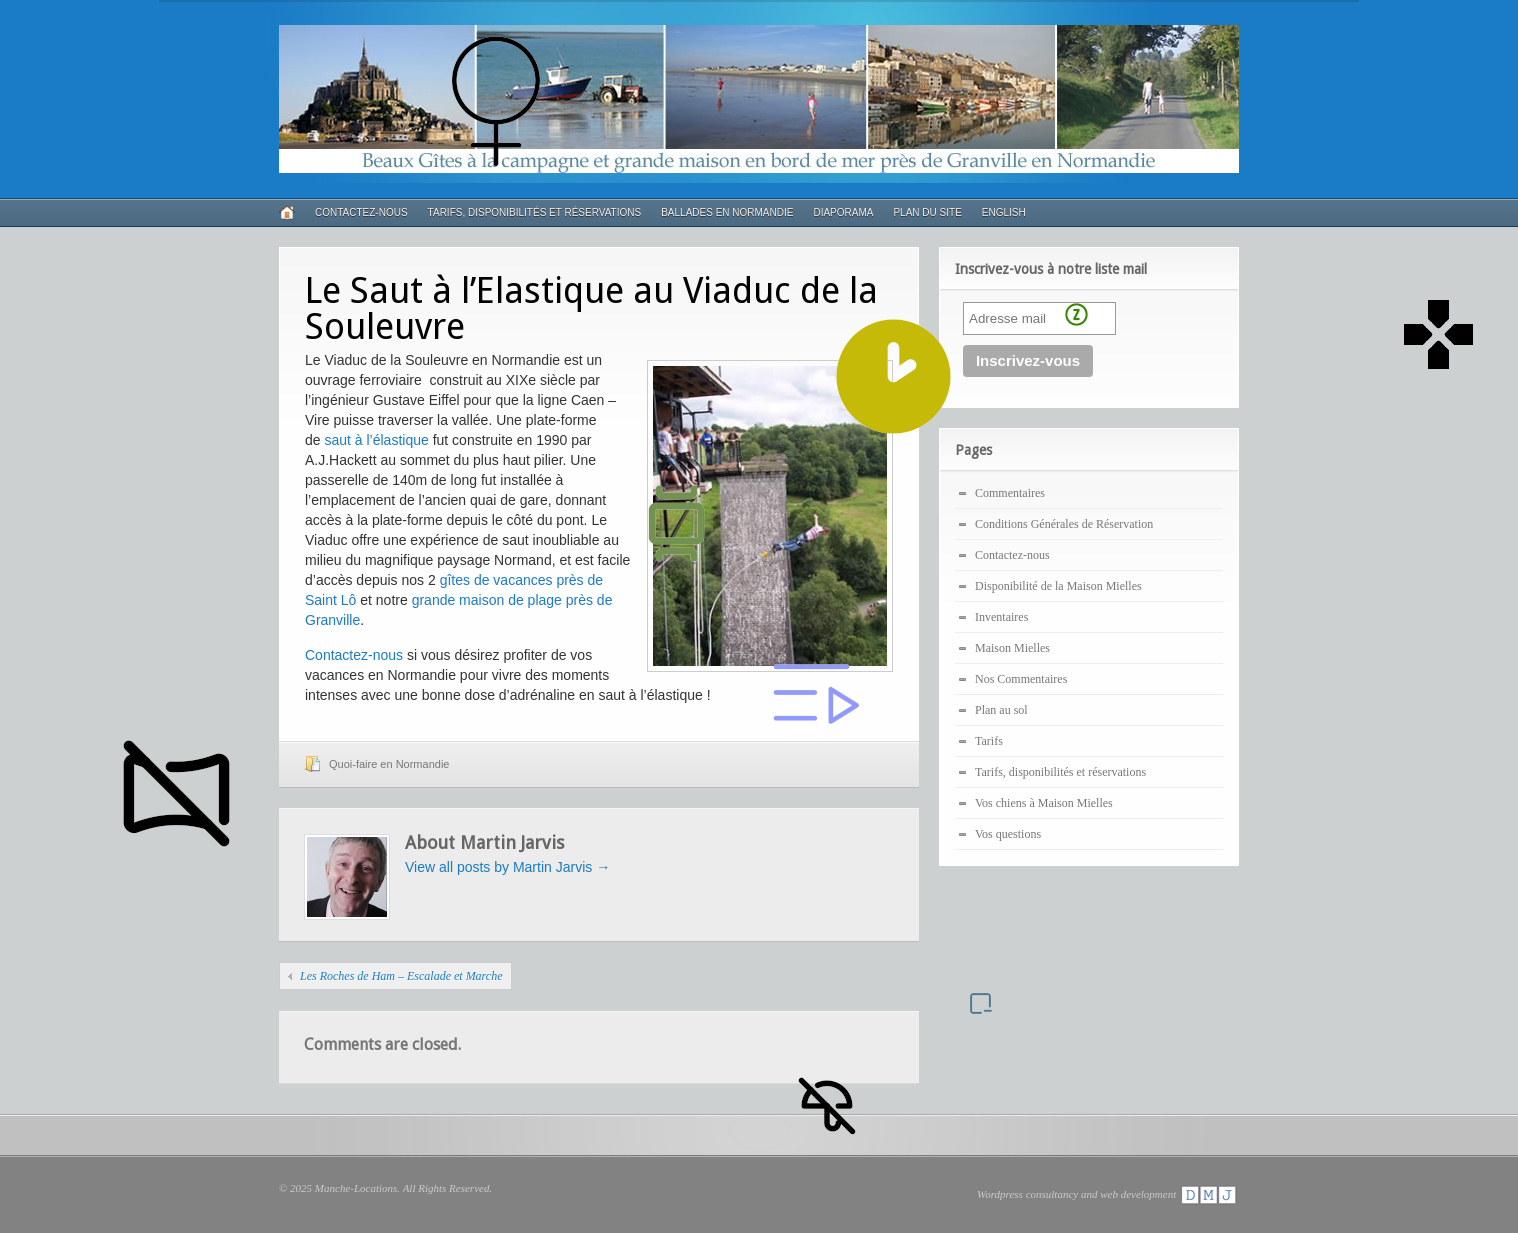 The width and height of the screenshot is (1518, 1233). What do you see at coordinates (176, 793) in the screenshot?
I see `disable horizontal panorama mode` at bounding box center [176, 793].